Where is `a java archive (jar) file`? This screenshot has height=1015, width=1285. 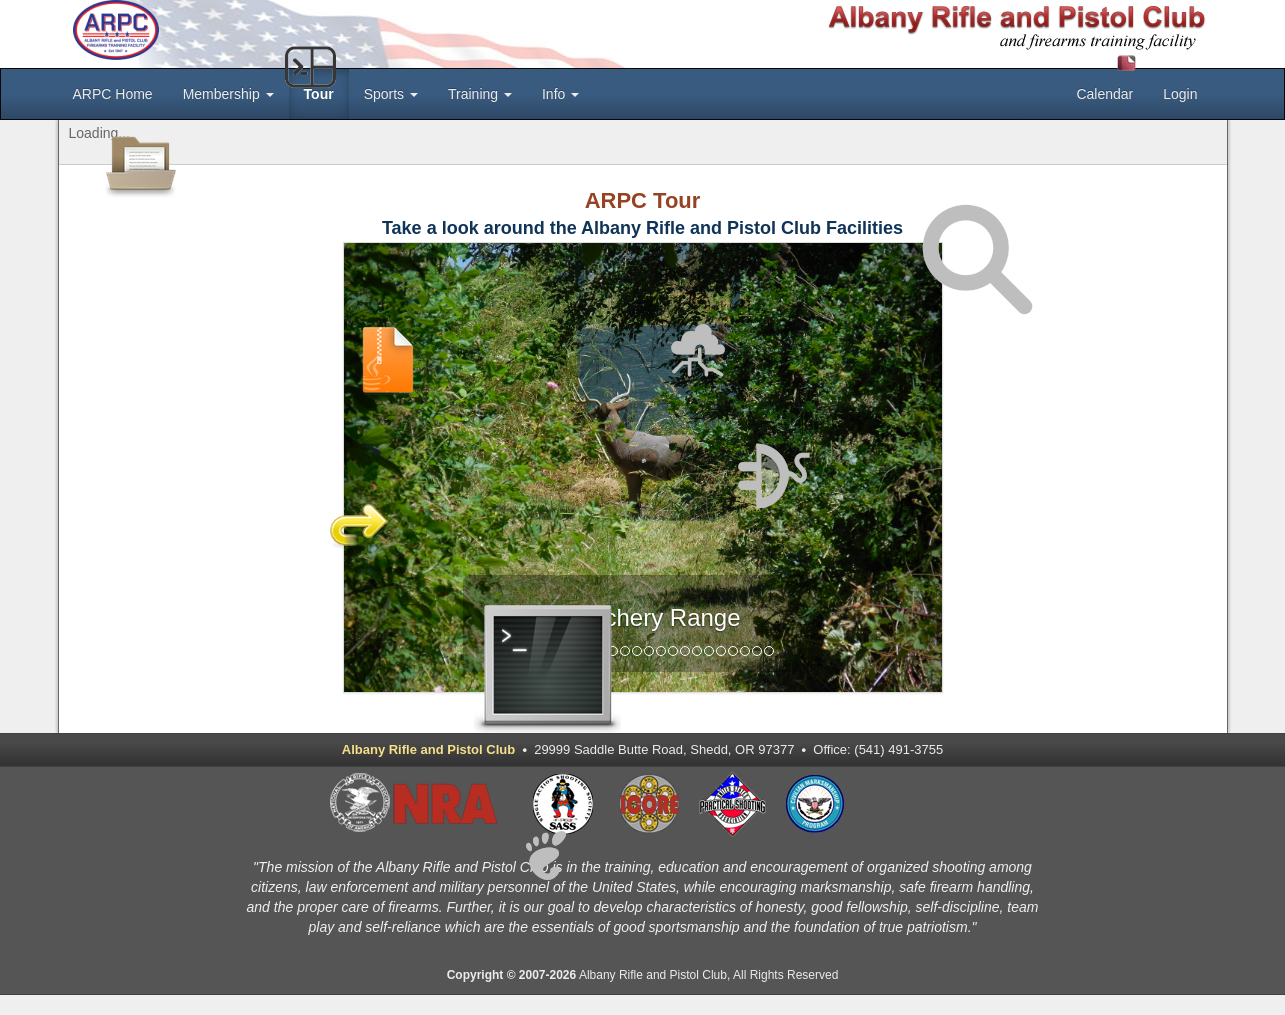 a java archive (jar) file is located at coordinates (388, 361).